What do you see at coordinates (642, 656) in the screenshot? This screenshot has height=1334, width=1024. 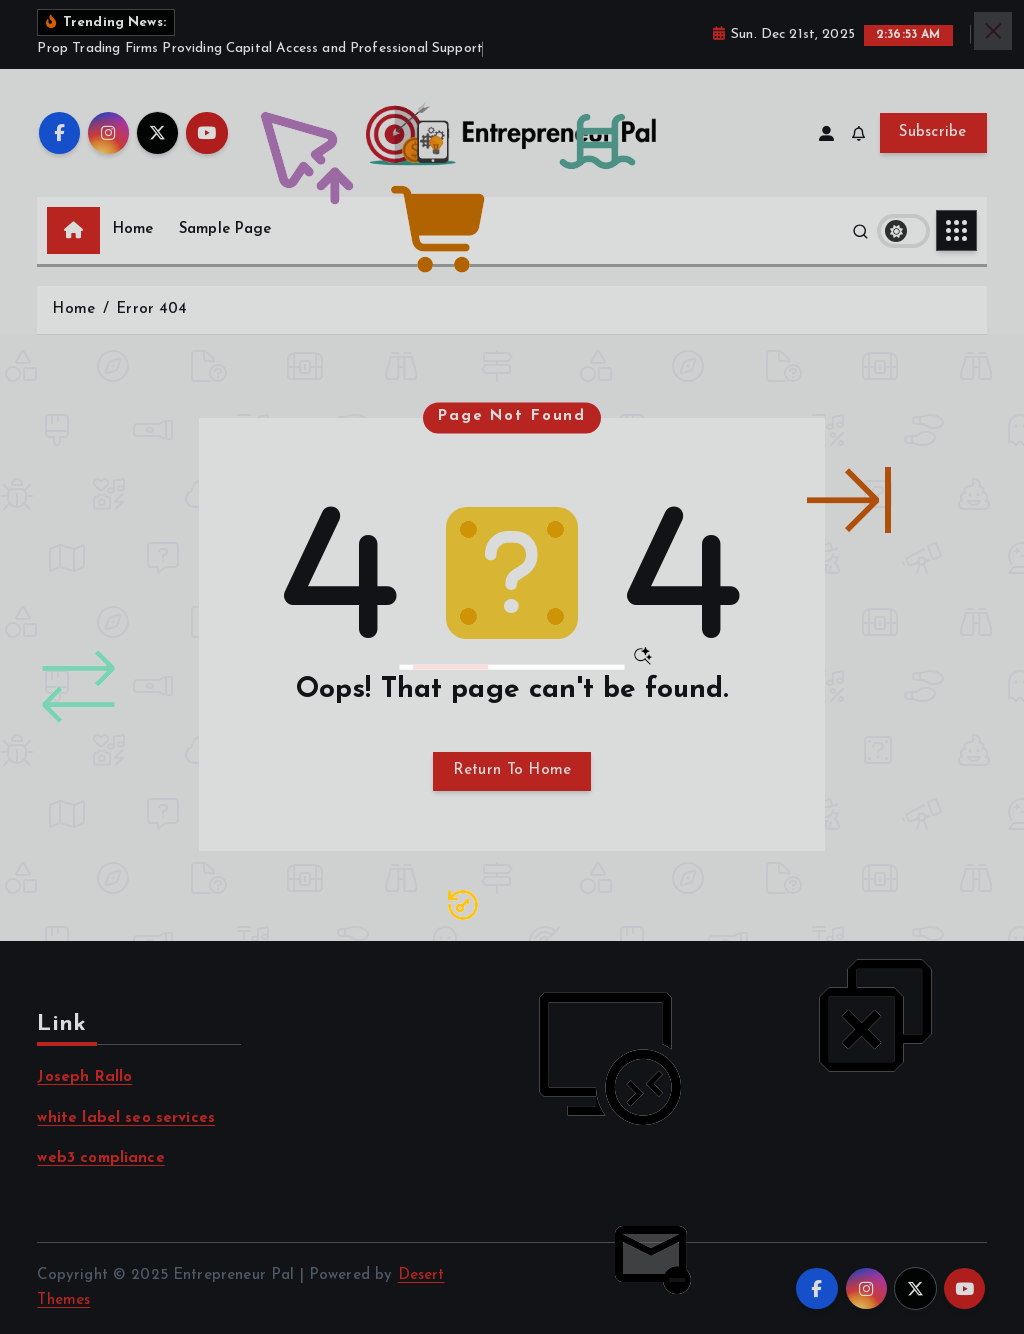 I see `search with AI-powered suggestions` at bounding box center [642, 656].